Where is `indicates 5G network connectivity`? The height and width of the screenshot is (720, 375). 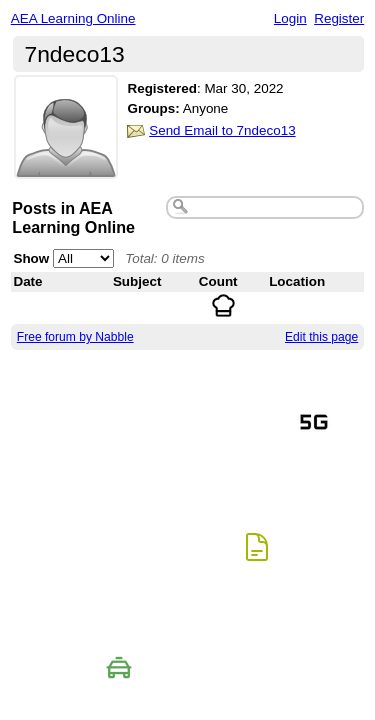
indicates 5G network connectivity is located at coordinates (314, 422).